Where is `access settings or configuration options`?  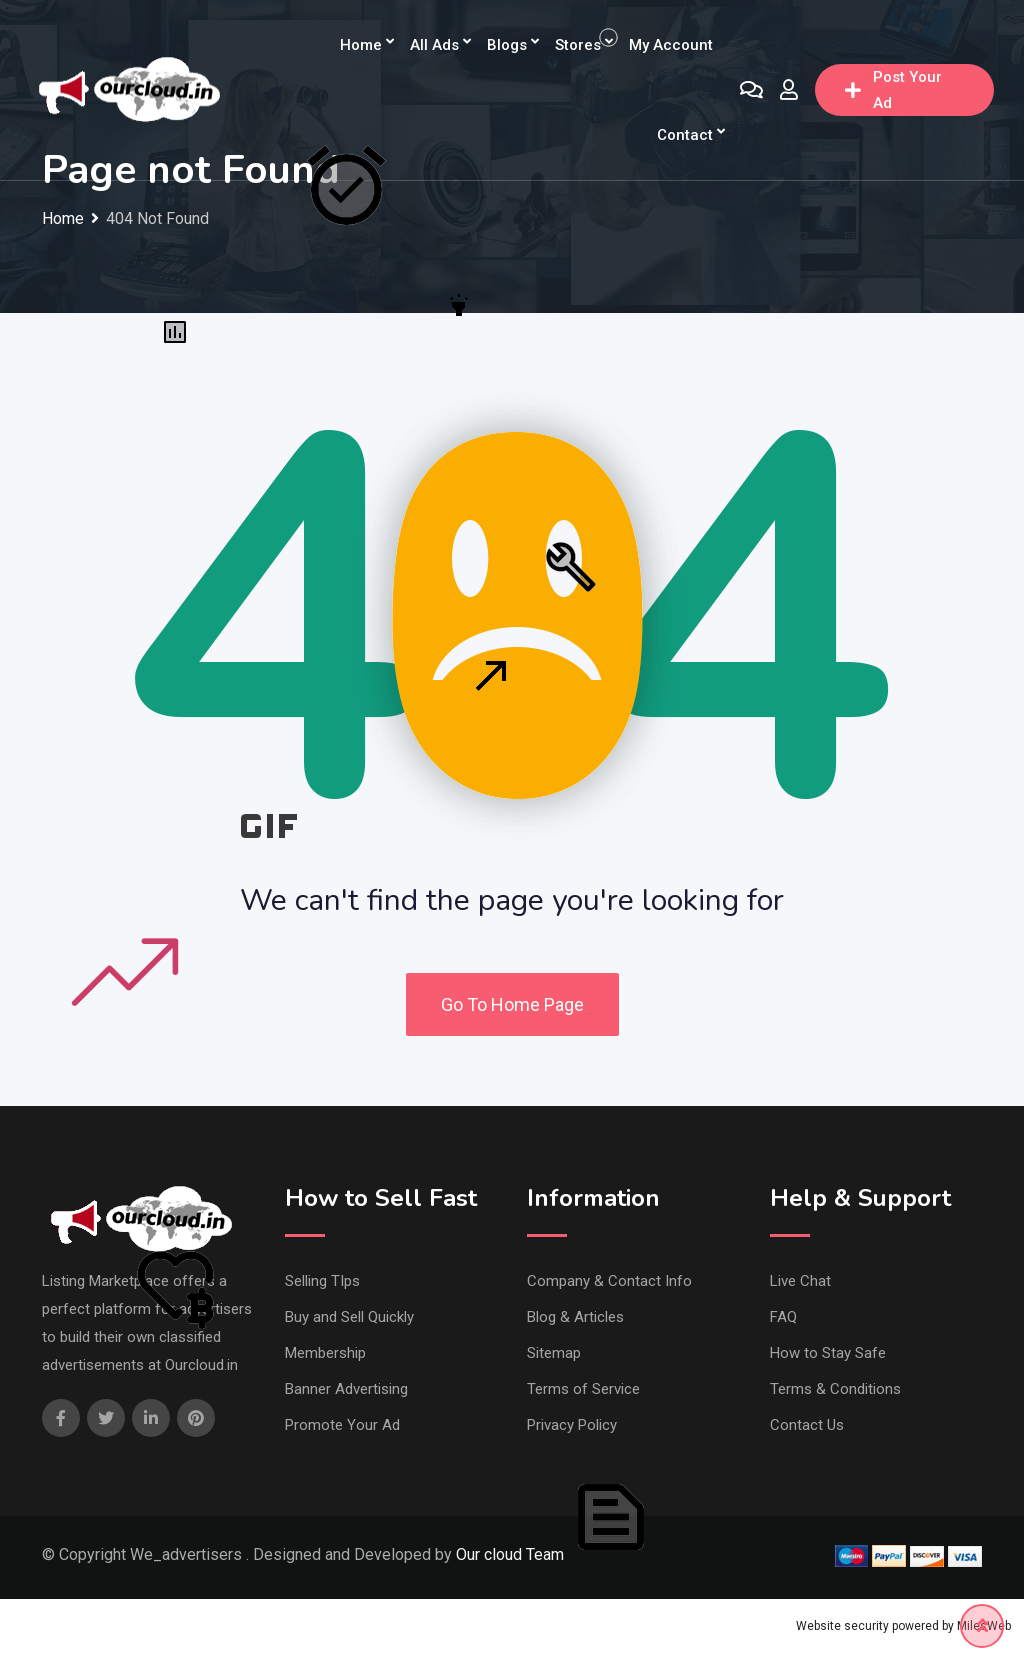
access settings or configuration options is located at coordinates (571, 567).